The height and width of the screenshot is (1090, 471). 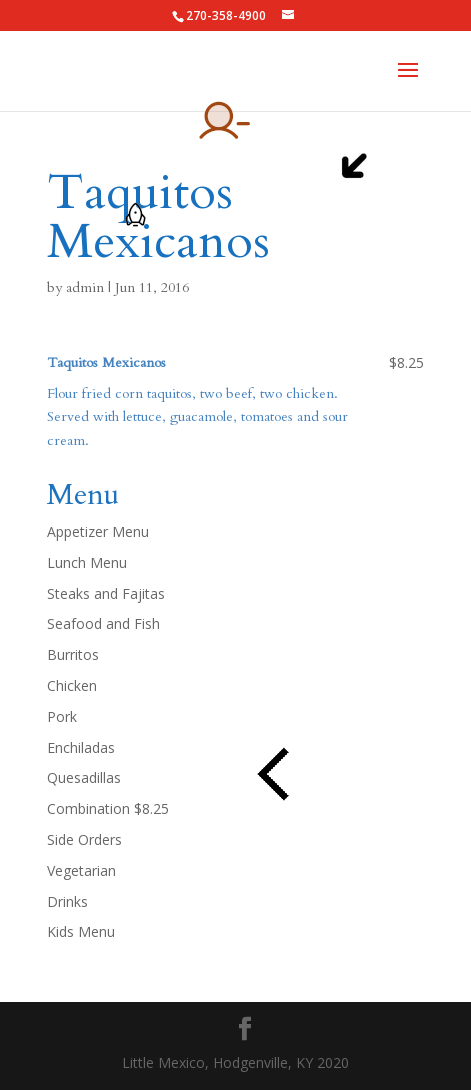 I want to click on go back to the previous screen, so click(x=274, y=774).